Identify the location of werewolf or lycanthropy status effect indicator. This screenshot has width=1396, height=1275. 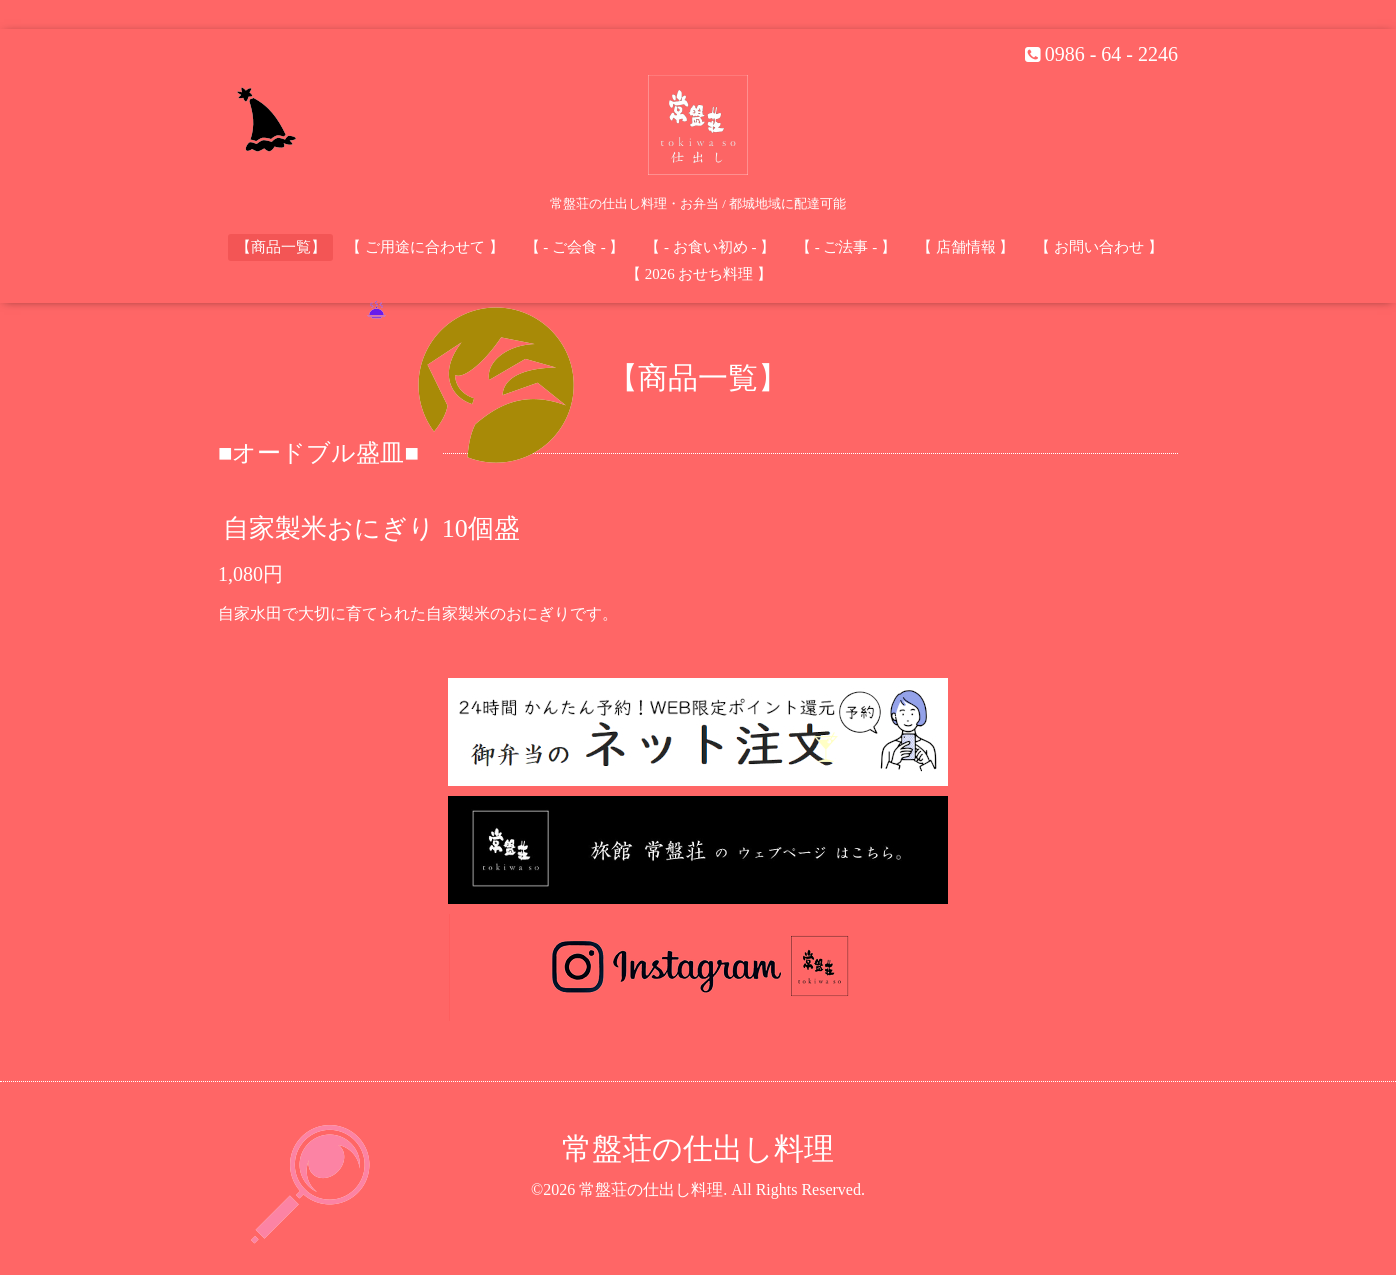
(495, 383).